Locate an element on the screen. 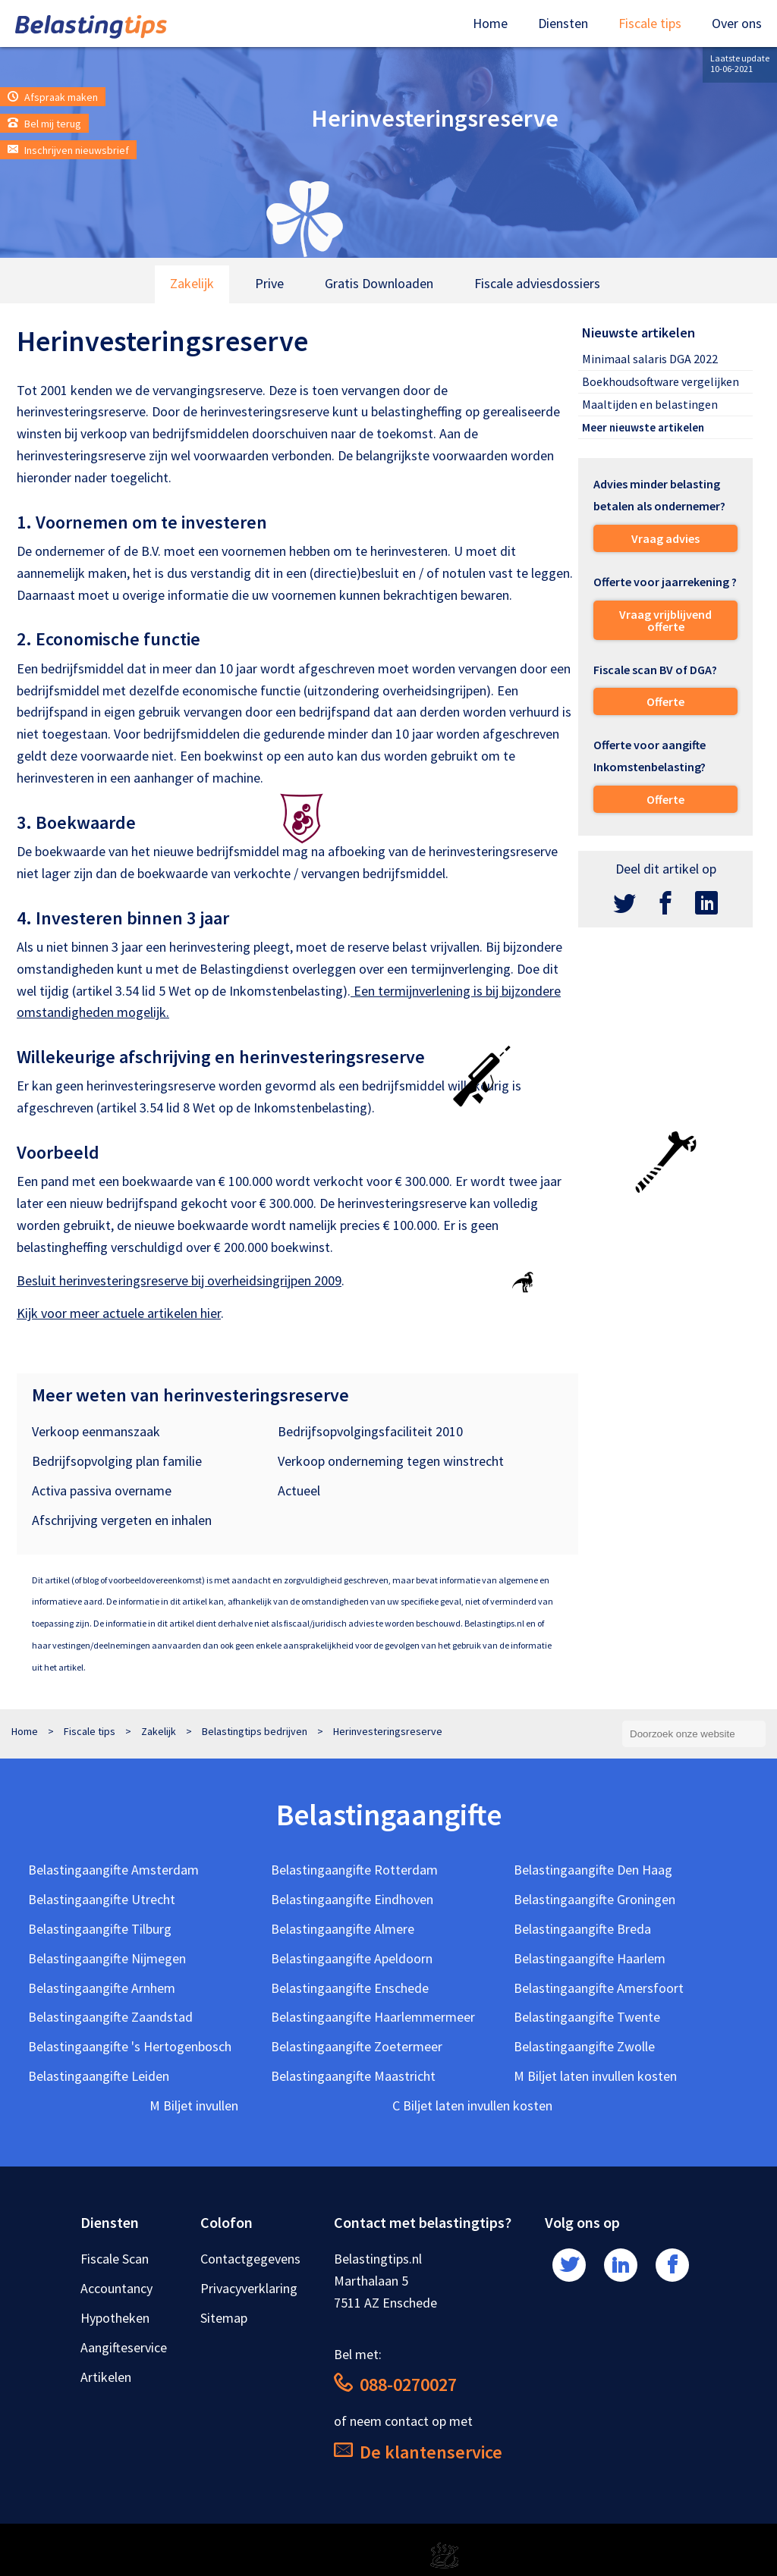 Image resolution: width=777 pixels, height=2576 pixels. select the FAMAS assault rifle weapon is located at coordinates (482, 1076).